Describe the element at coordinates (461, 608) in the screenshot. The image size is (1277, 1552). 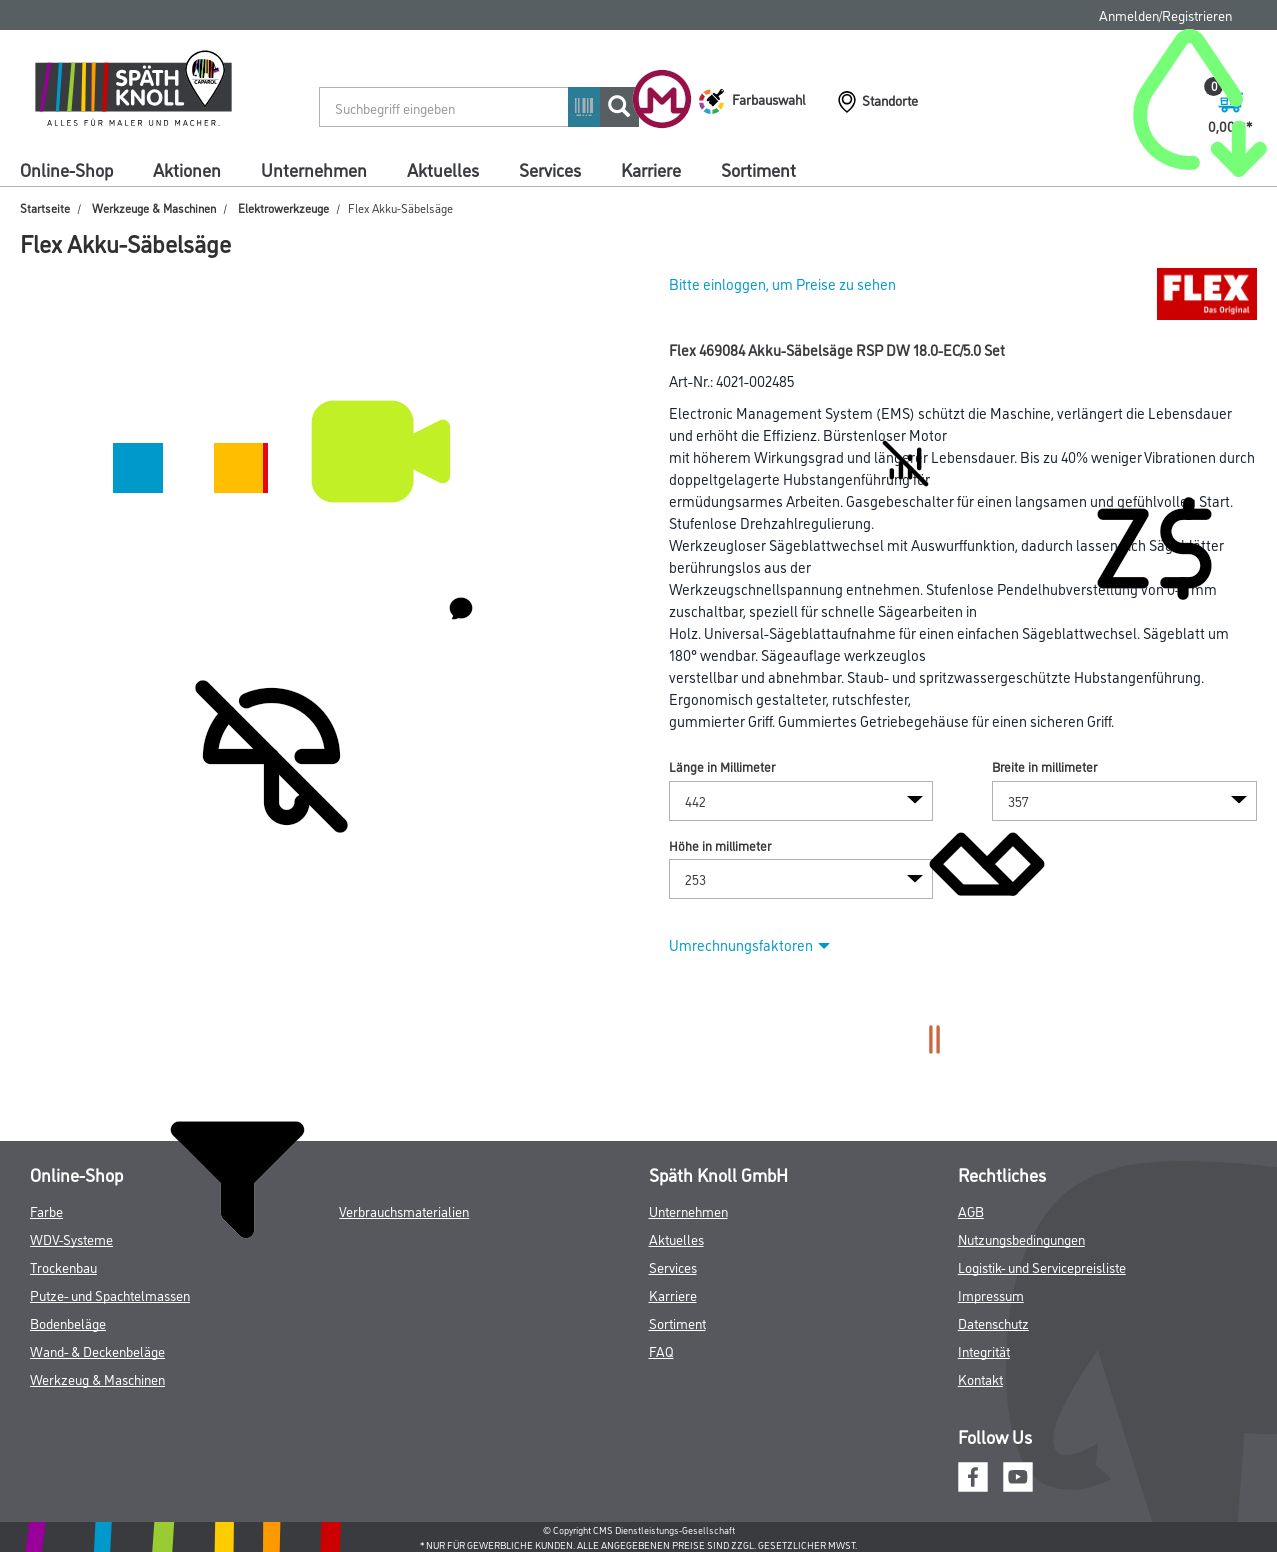
I see `open chat or messaging` at that location.